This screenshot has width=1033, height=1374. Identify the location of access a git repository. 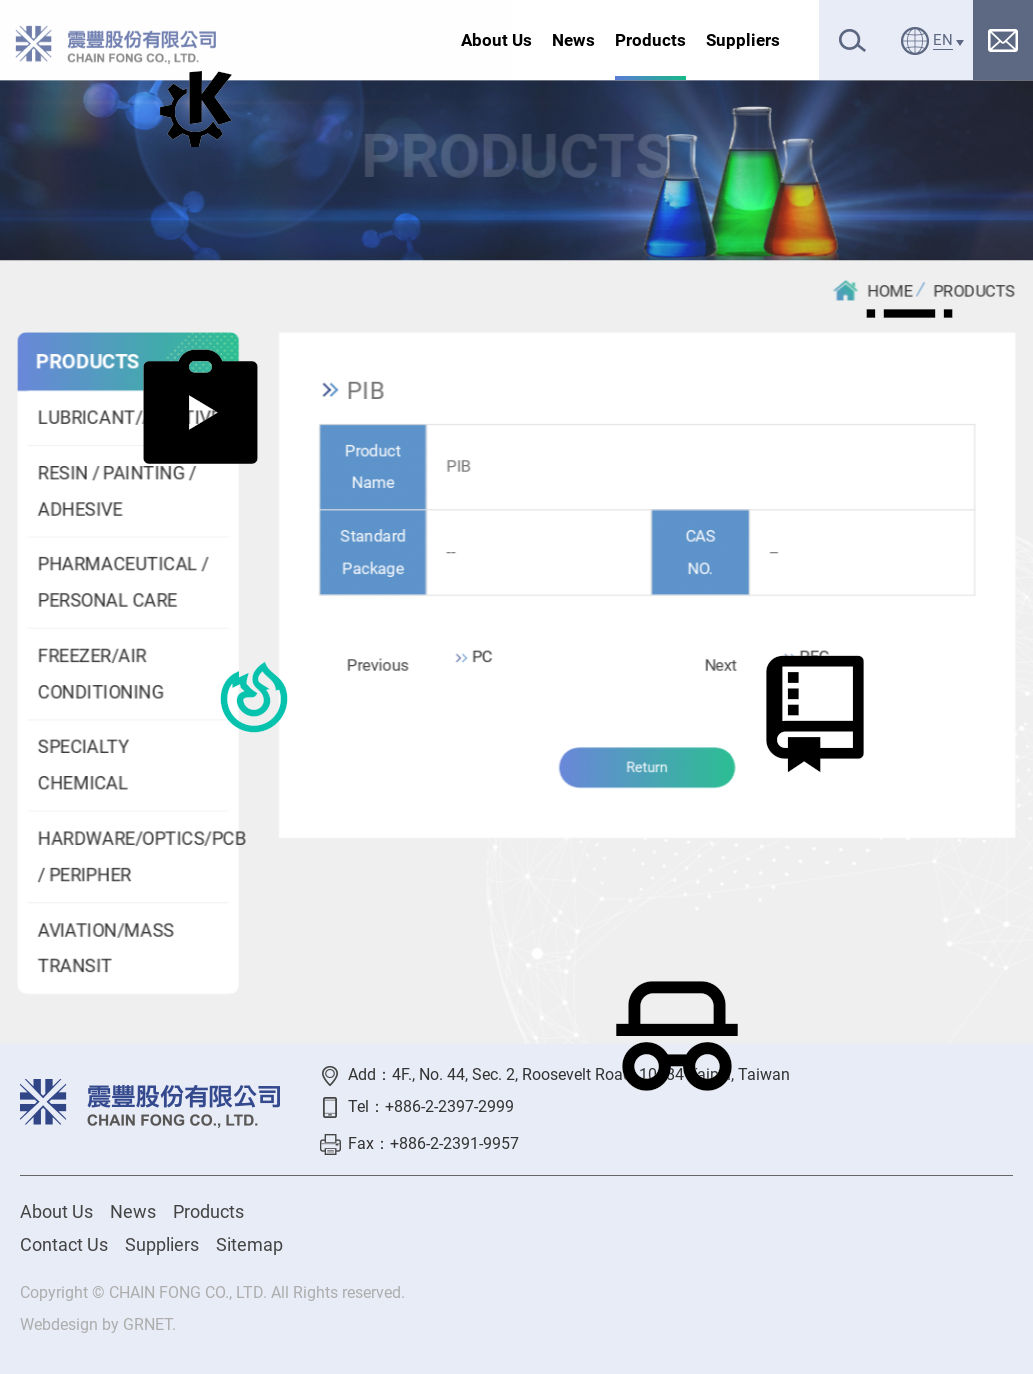
(815, 710).